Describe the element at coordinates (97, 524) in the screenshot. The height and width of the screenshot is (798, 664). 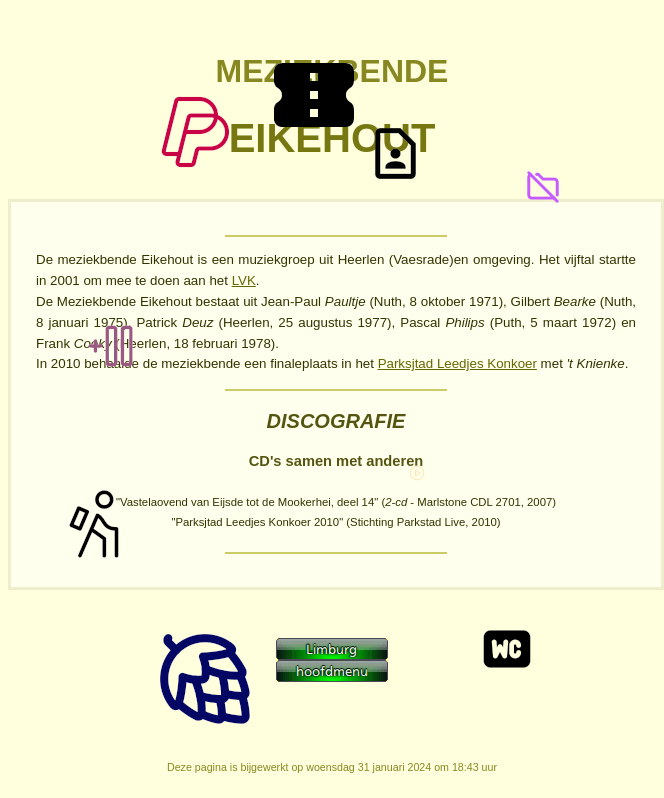
I see `access hiking trails or outdoor activities` at that location.